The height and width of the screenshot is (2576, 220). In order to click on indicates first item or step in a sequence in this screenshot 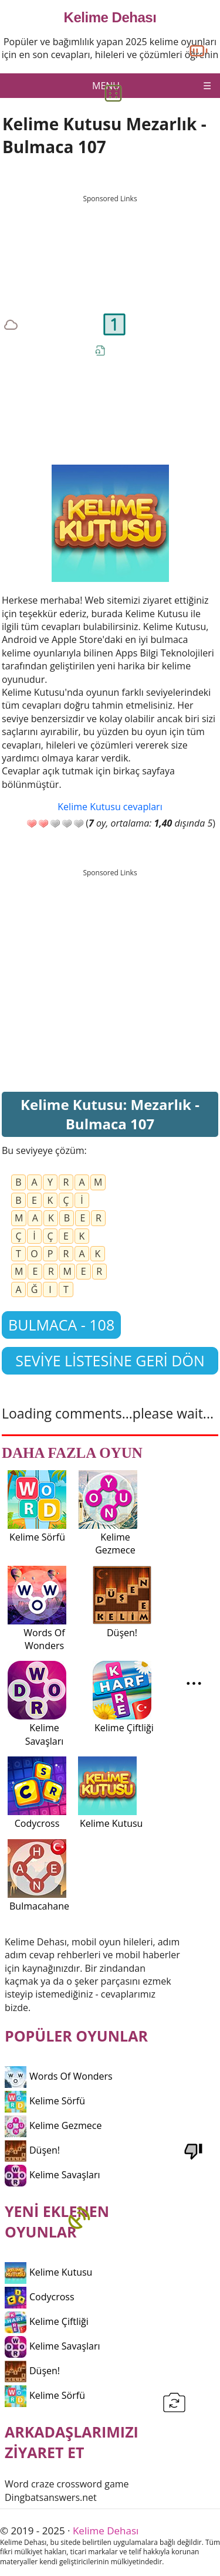, I will do `click(114, 324)`.